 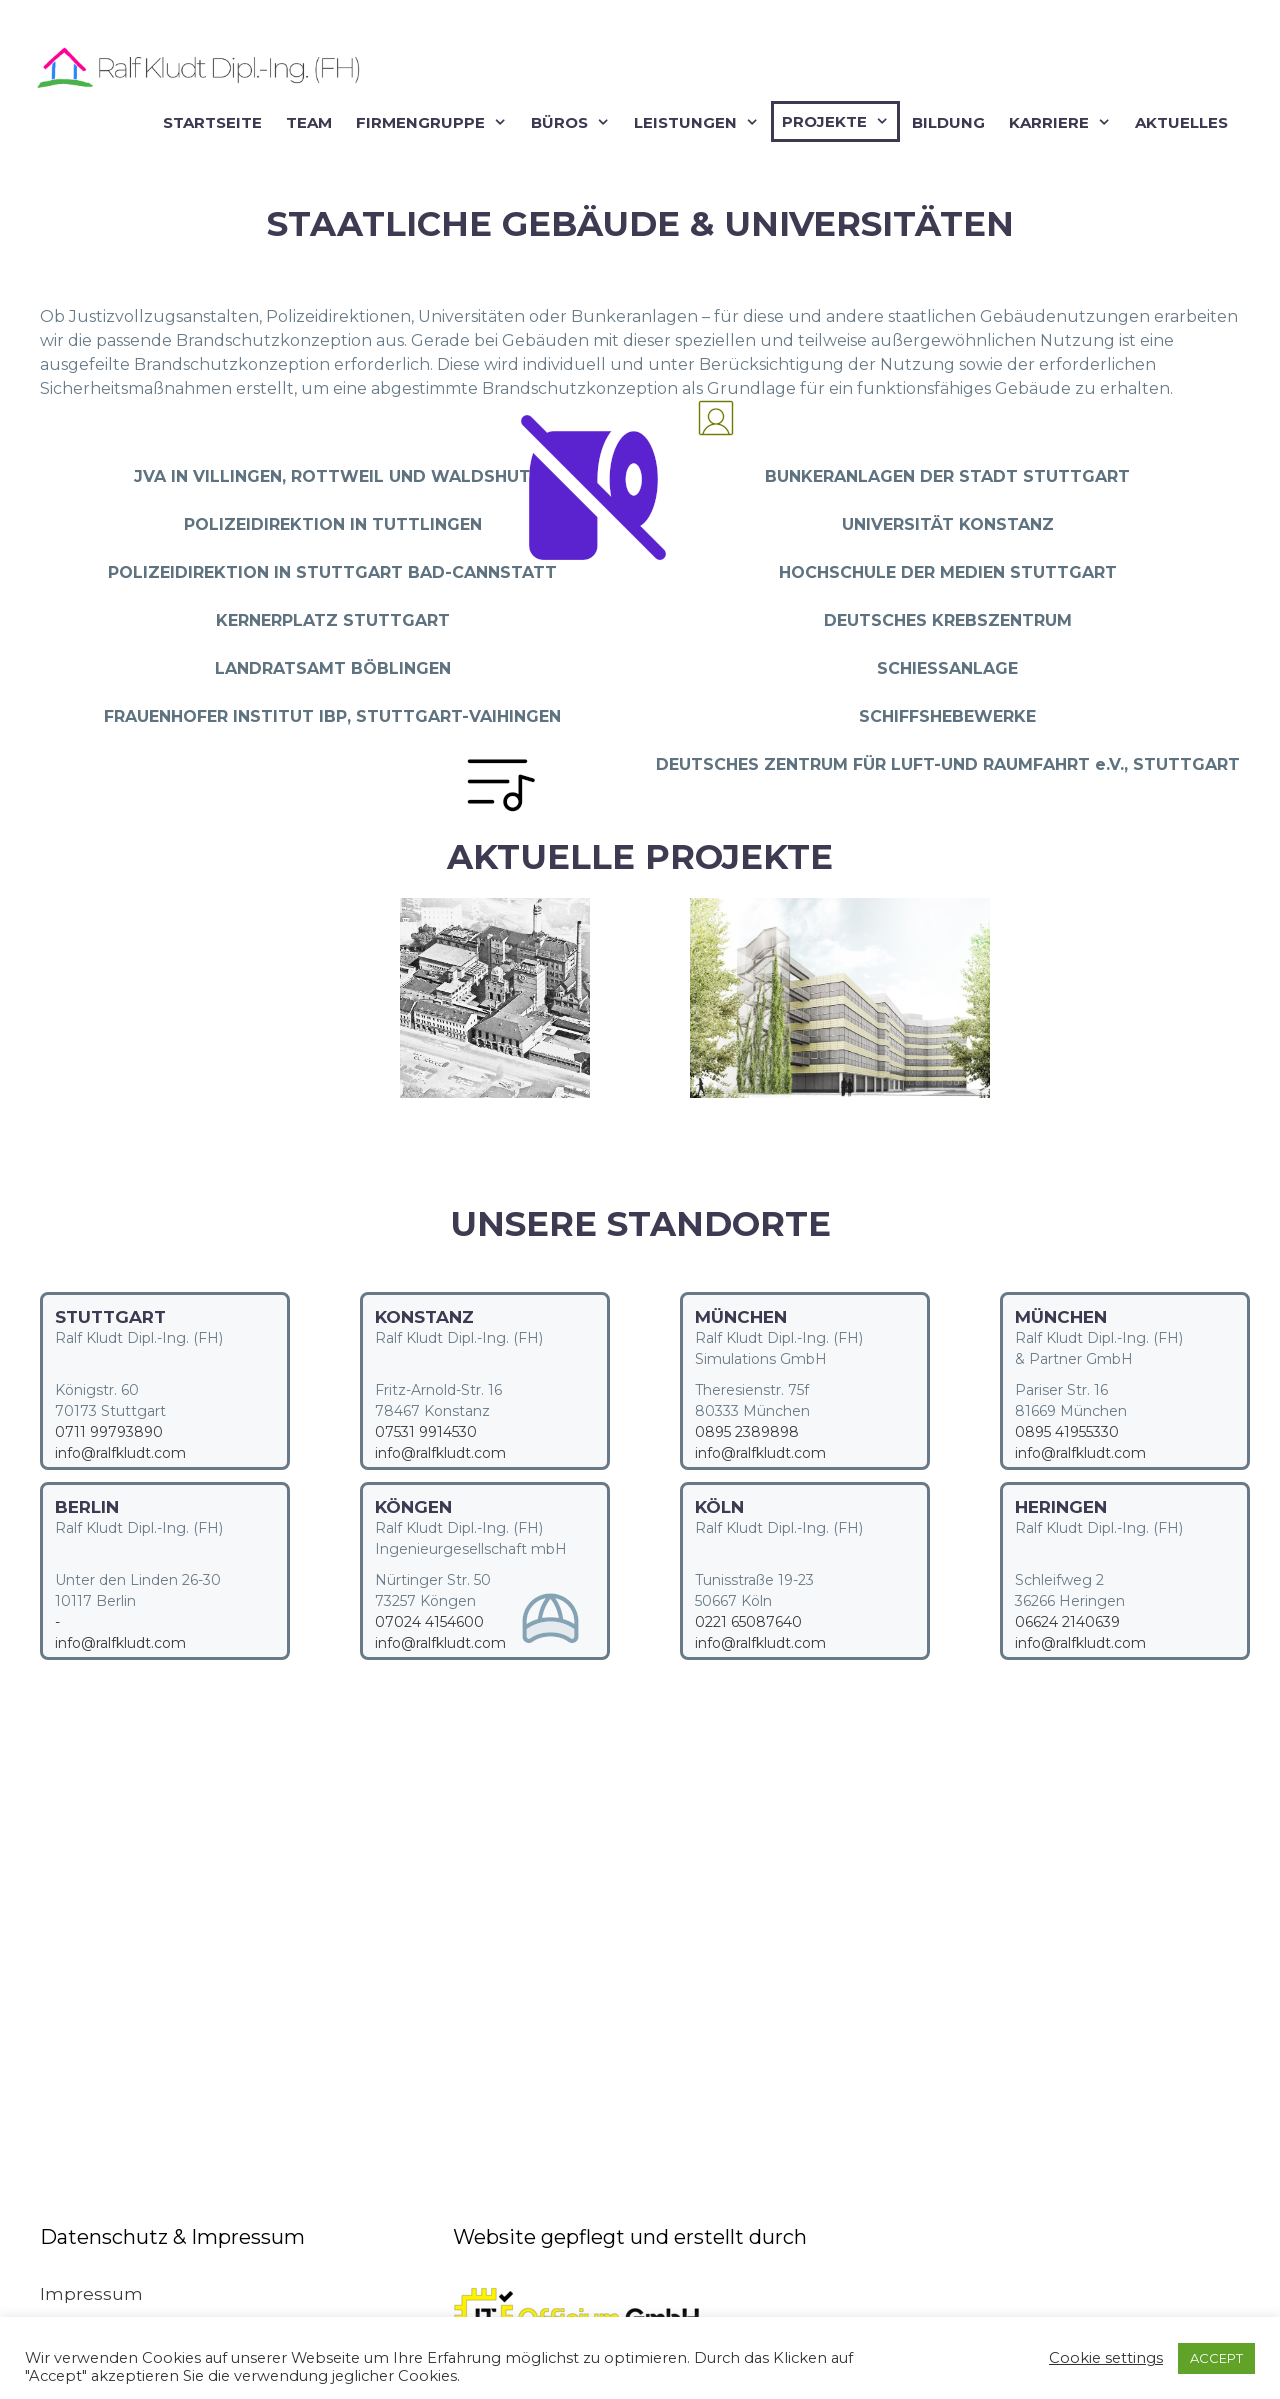 I want to click on browse hats or headwear options, so click(x=550, y=1621).